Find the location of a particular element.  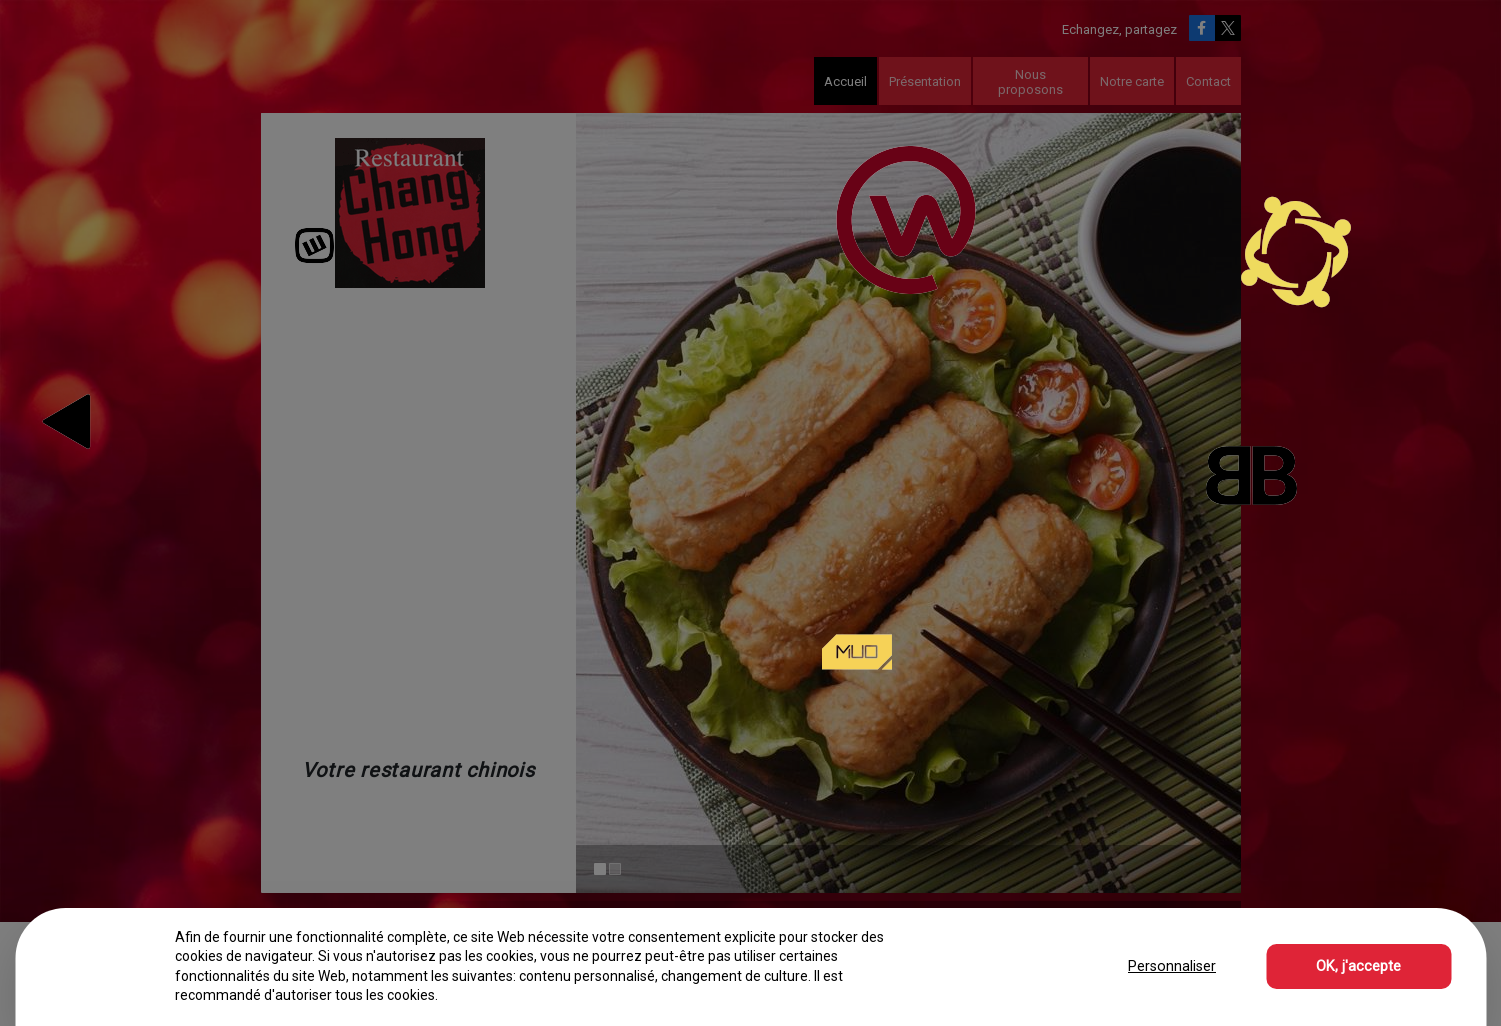

MakeUseOf (MUO) website or app logo is located at coordinates (857, 652).